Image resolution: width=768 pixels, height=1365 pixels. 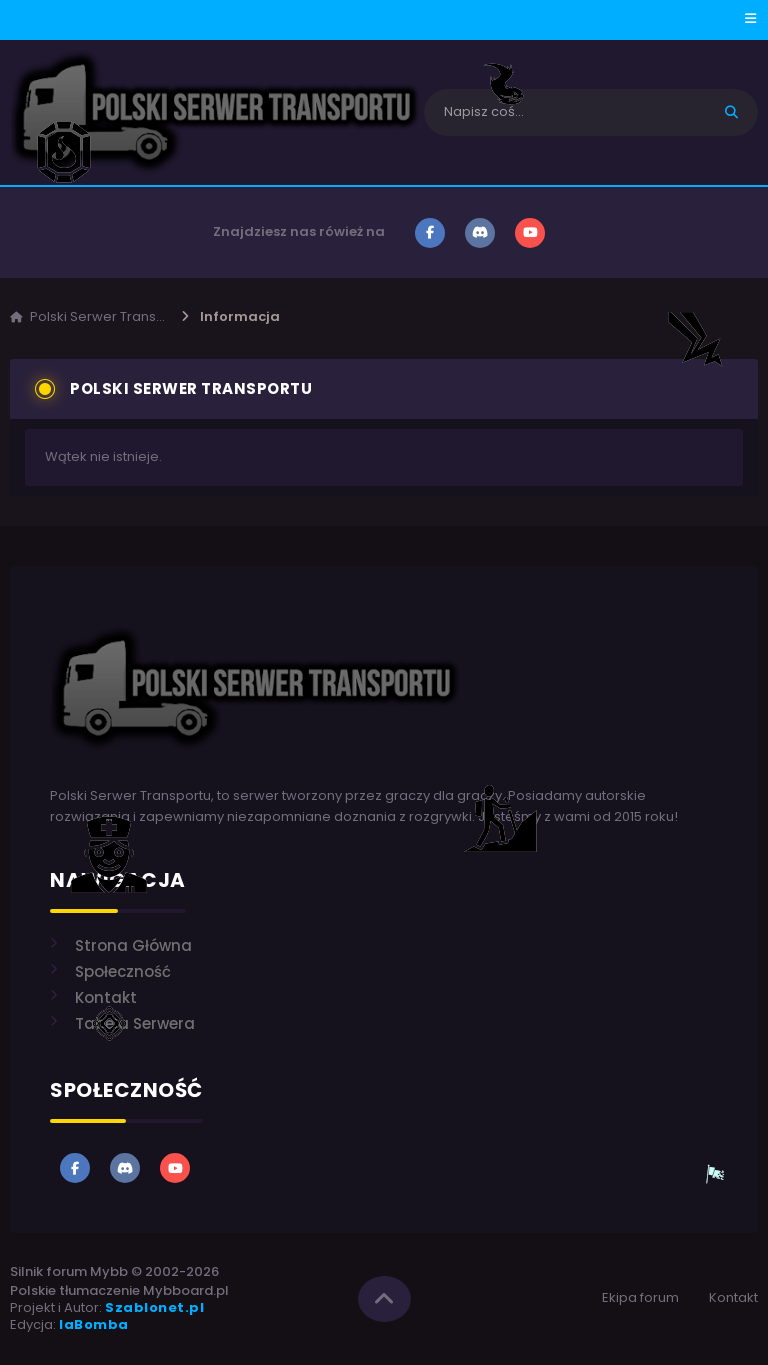 I want to click on indicates a defeated faction or conquered territory, so click(x=715, y=1174).